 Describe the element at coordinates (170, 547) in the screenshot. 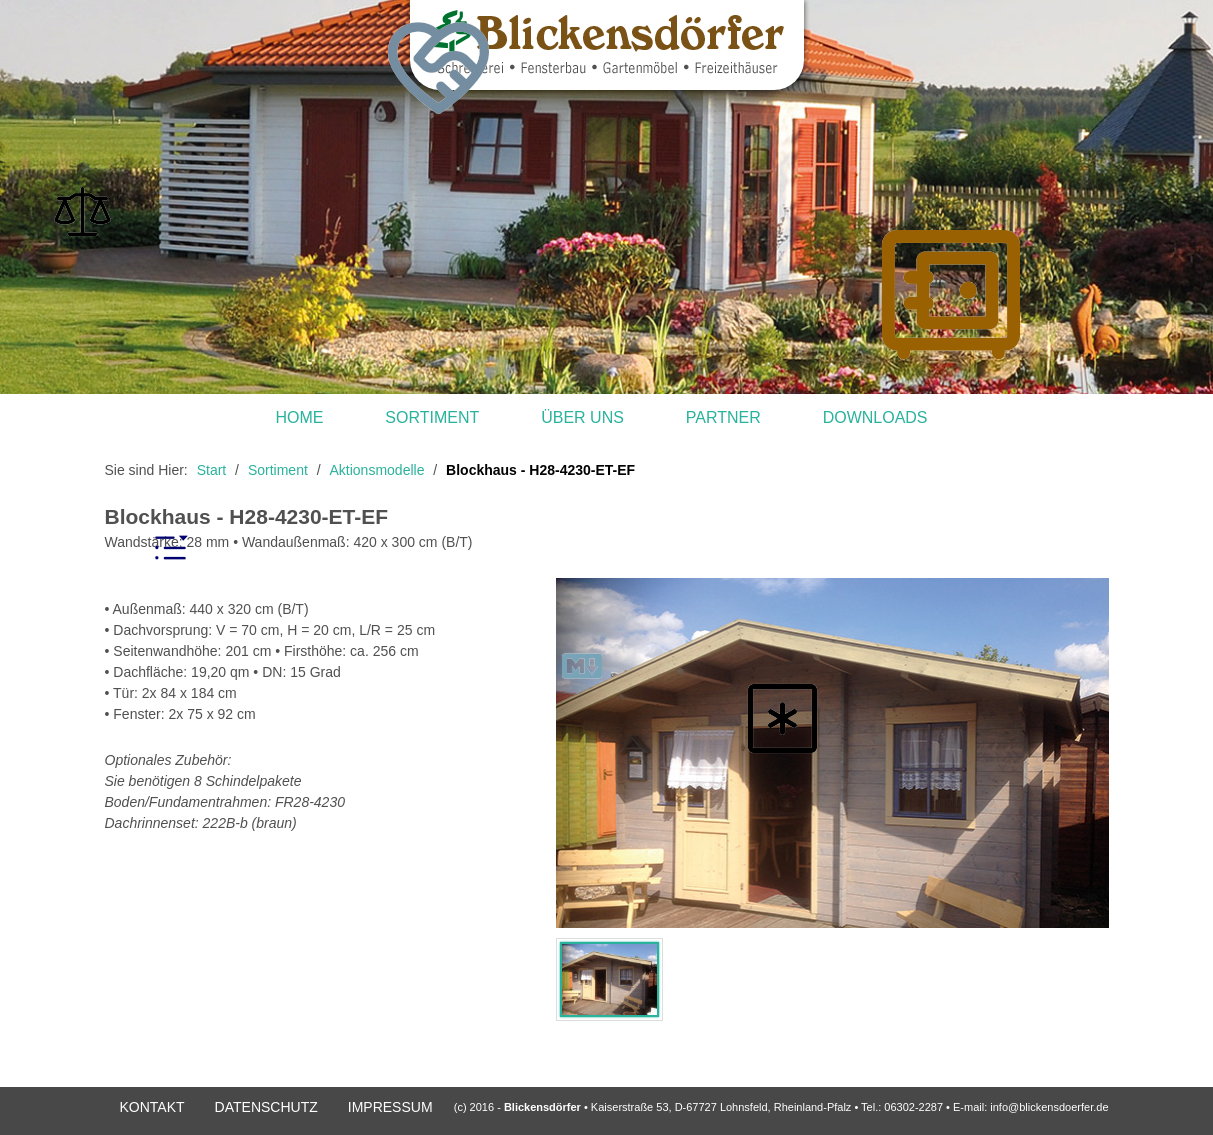

I see `select multiple items from a list` at that location.